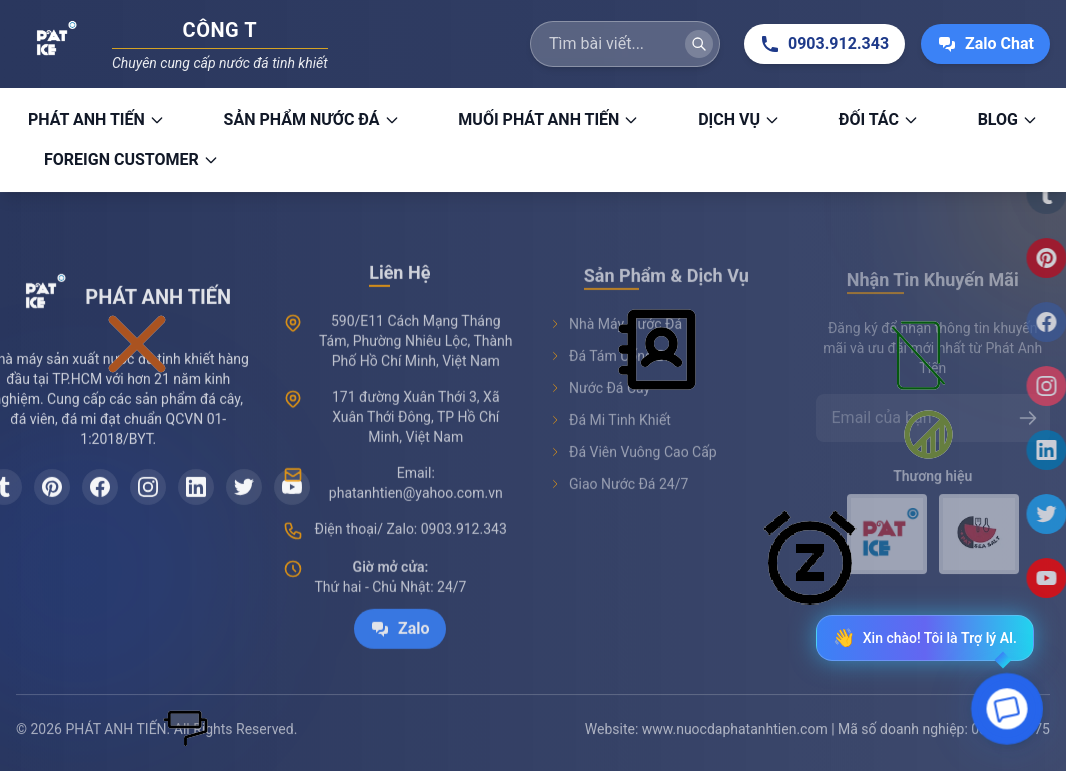  What do you see at coordinates (137, 344) in the screenshot?
I see `close the current window or dialog` at bounding box center [137, 344].